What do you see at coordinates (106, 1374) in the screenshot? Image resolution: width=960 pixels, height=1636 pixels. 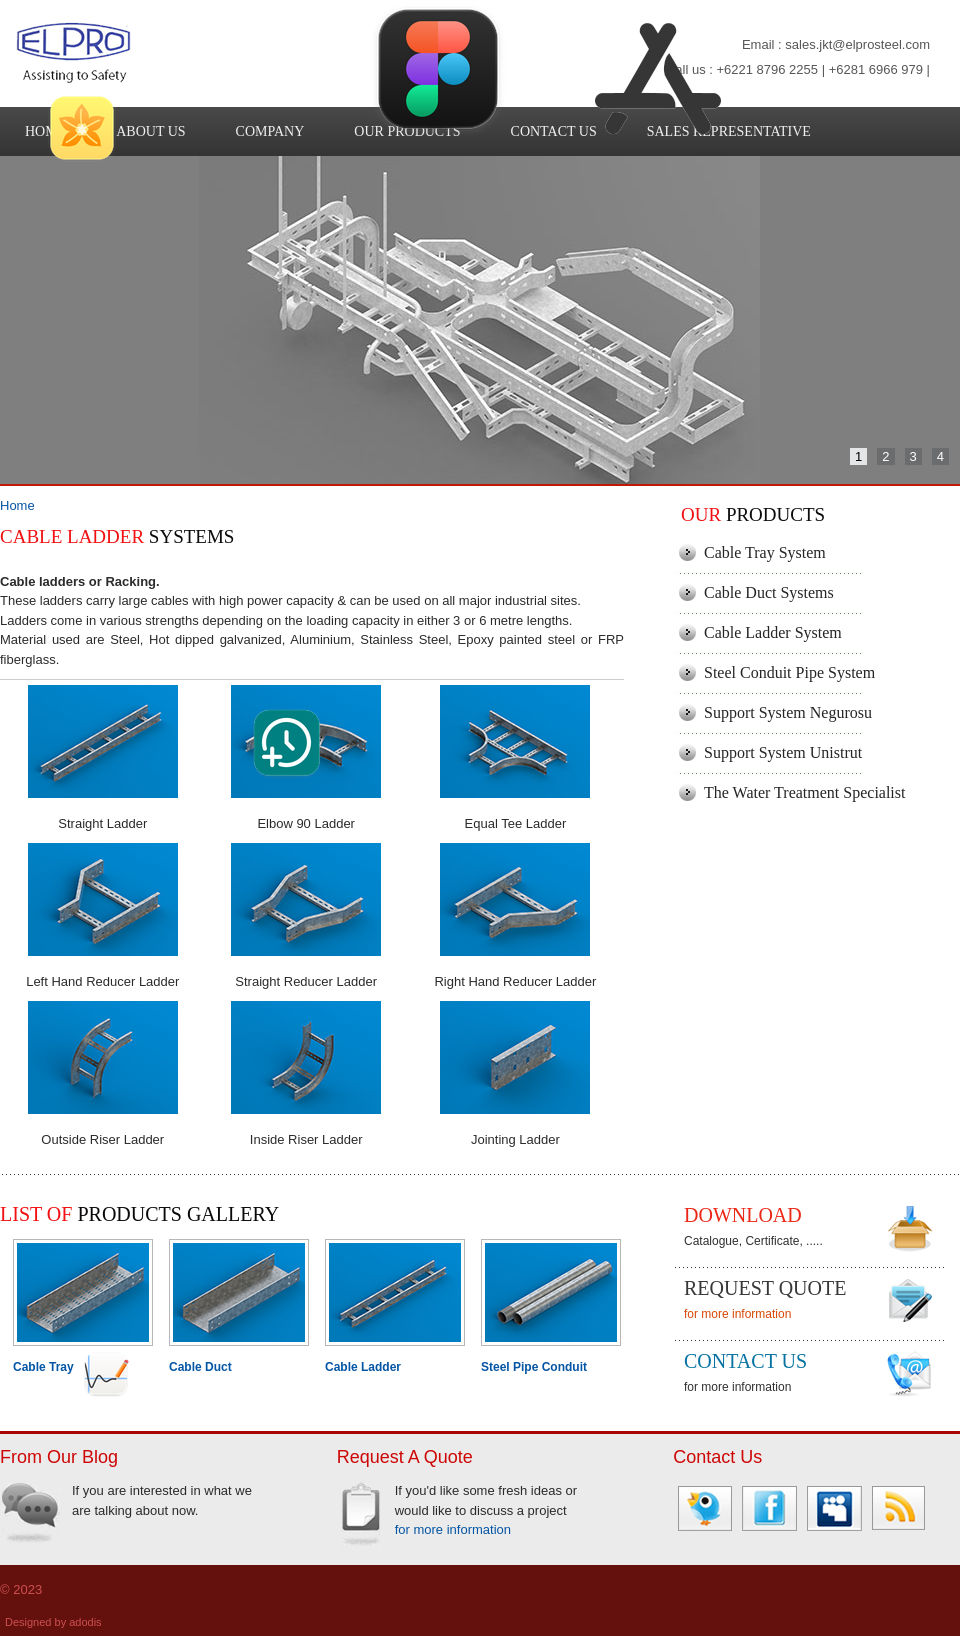 I see `open plots graphing application` at bounding box center [106, 1374].